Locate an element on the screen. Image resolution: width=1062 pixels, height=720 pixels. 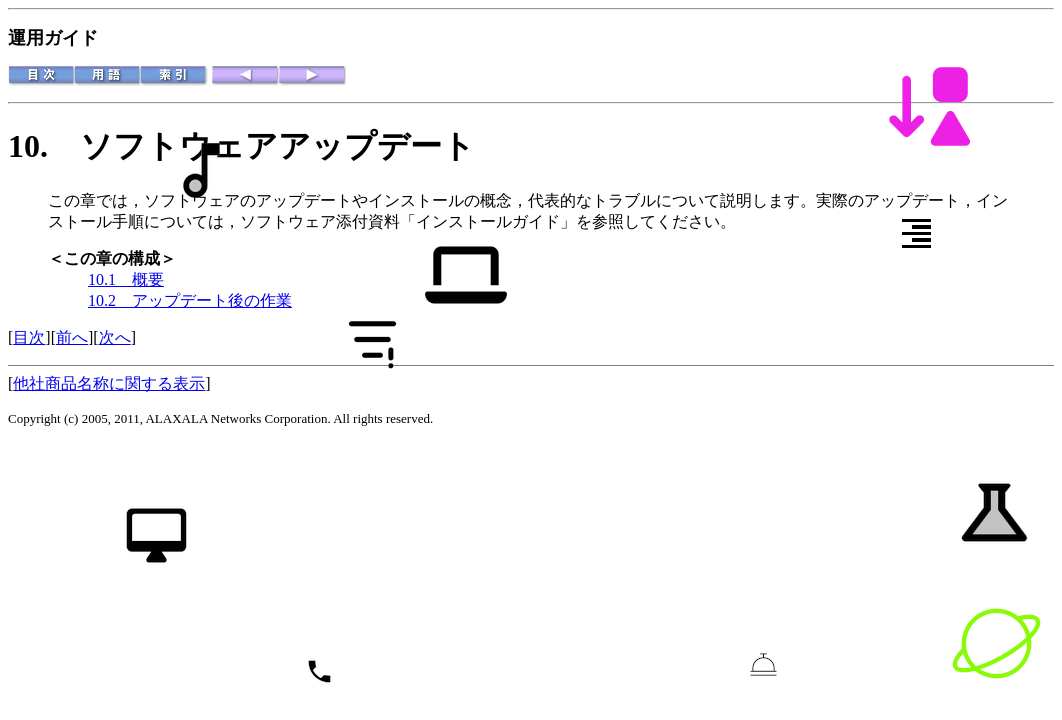
align text to the right is located at coordinates (916, 233).